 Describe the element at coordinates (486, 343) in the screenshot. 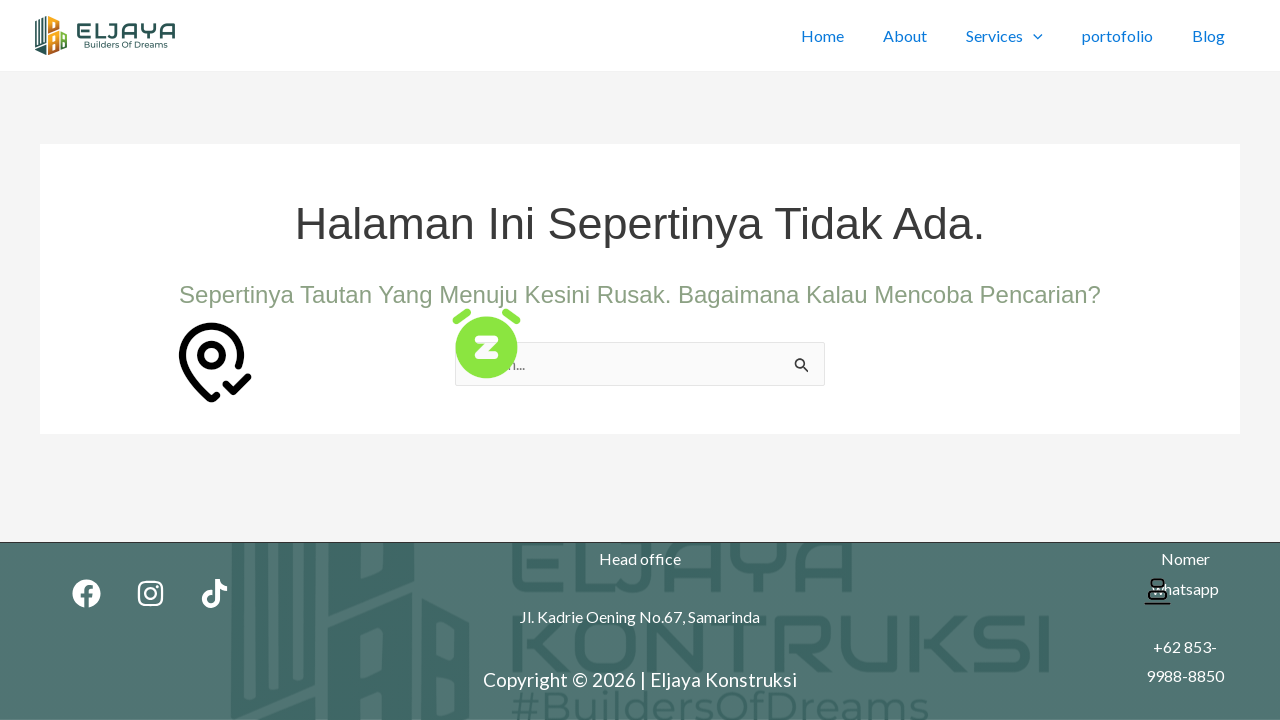

I see `snooze an active alarm` at that location.